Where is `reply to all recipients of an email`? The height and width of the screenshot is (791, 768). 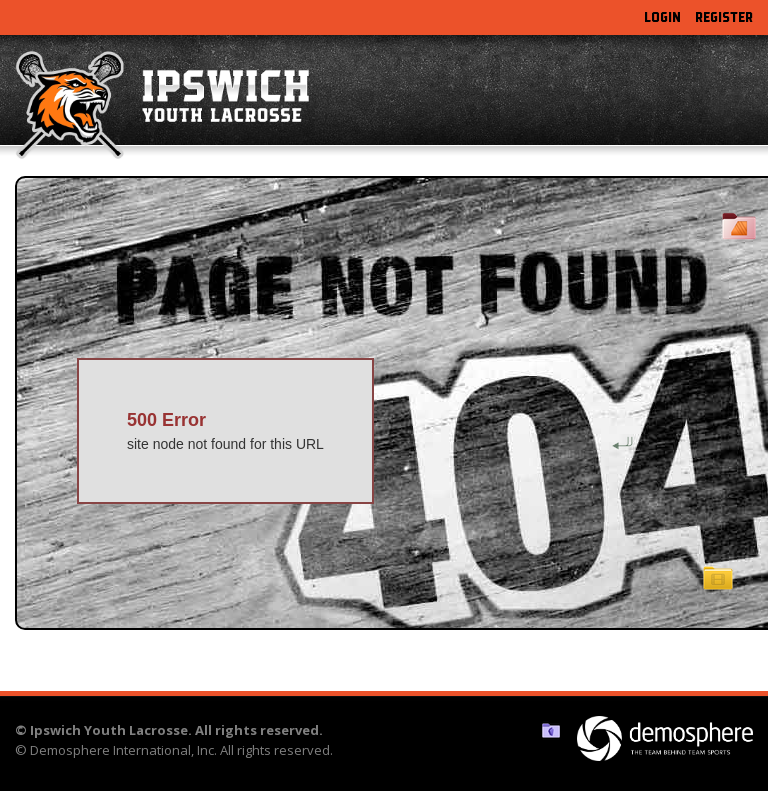 reply to all recipients of an email is located at coordinates (622, 443).